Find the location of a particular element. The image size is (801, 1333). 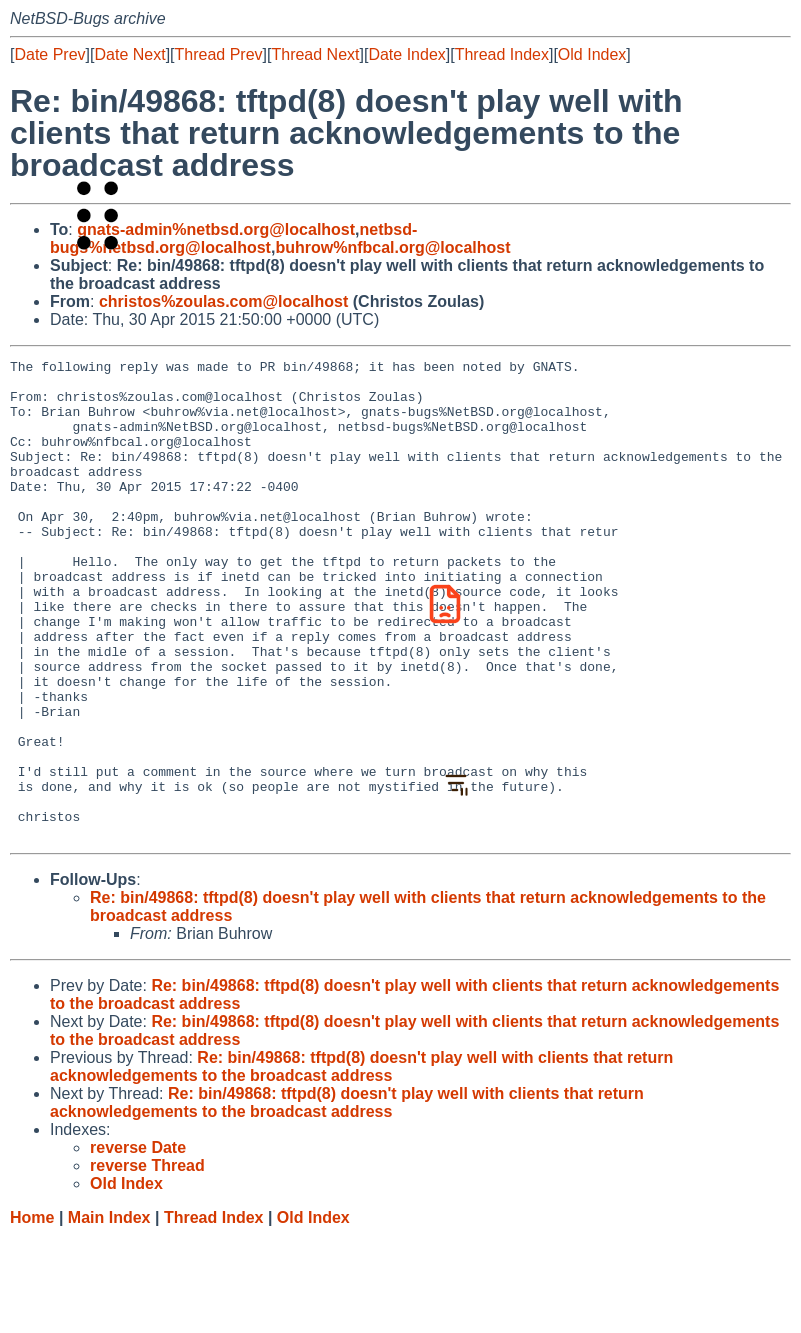

pause active filter operation is located at coordinates (456, 783).